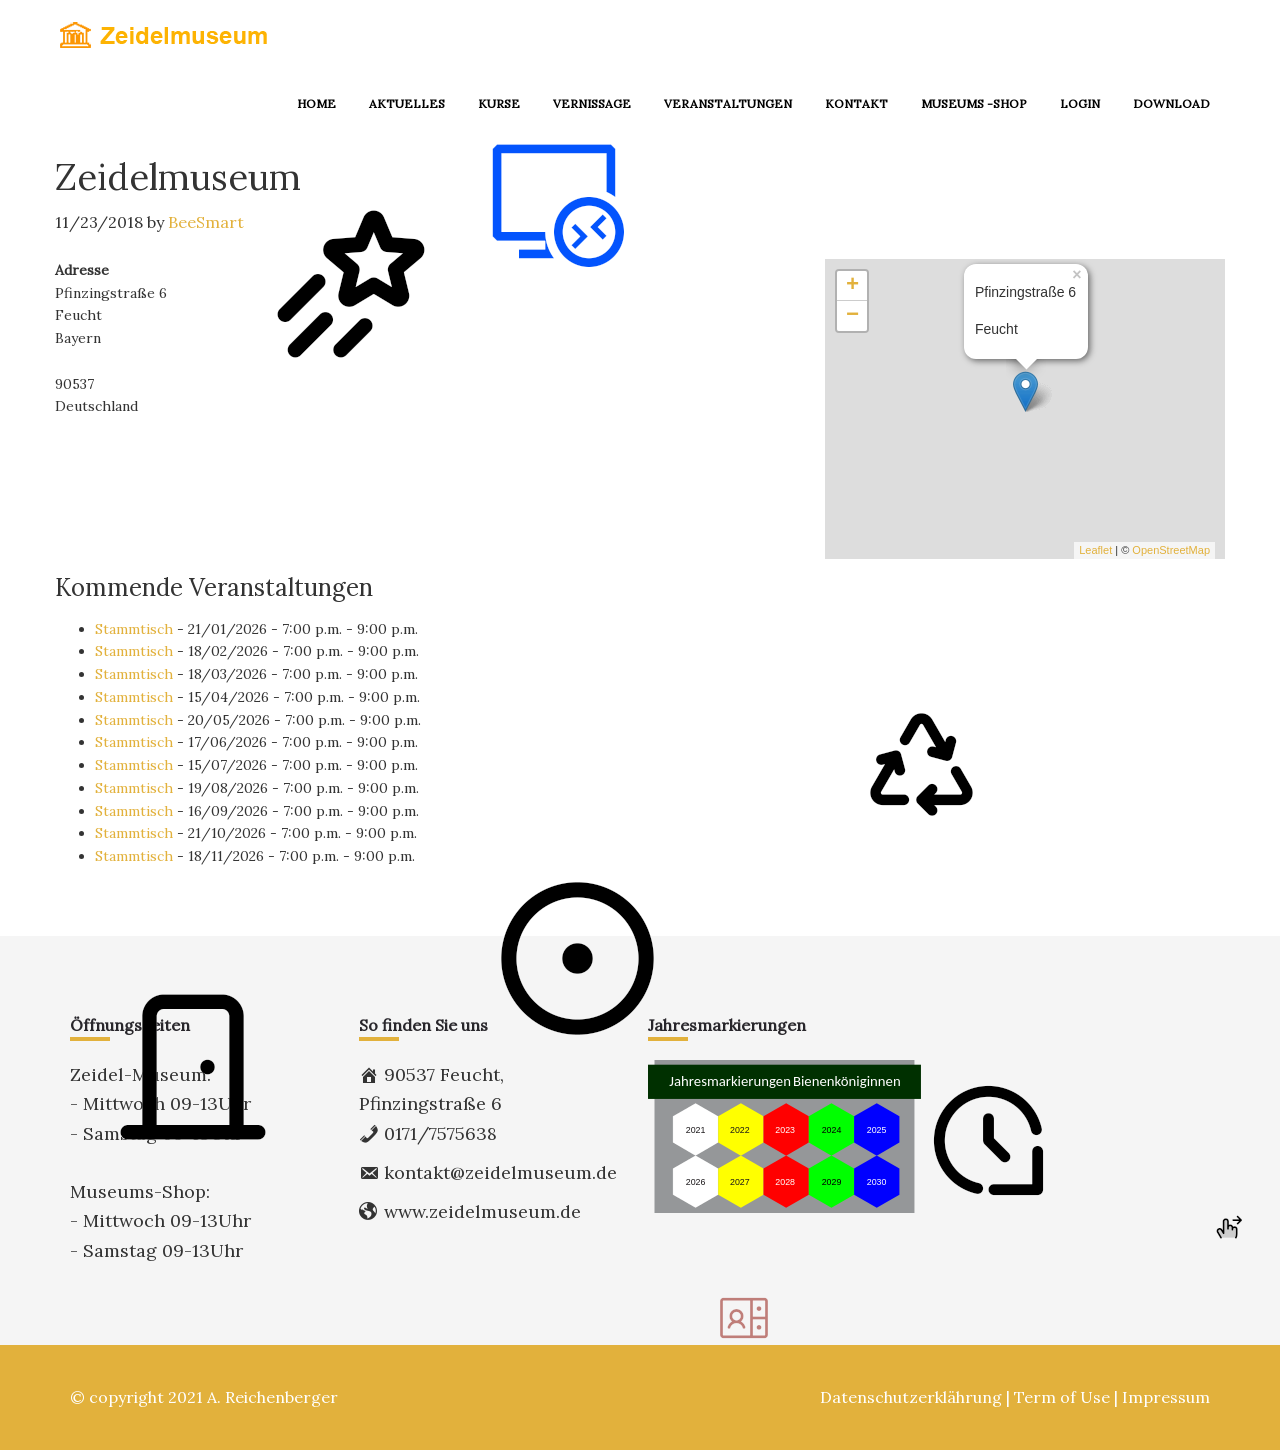 The height and width of the screenshot is (1450, 1280). I want to click on connect to a remote virtual machine, so click(554, 197).